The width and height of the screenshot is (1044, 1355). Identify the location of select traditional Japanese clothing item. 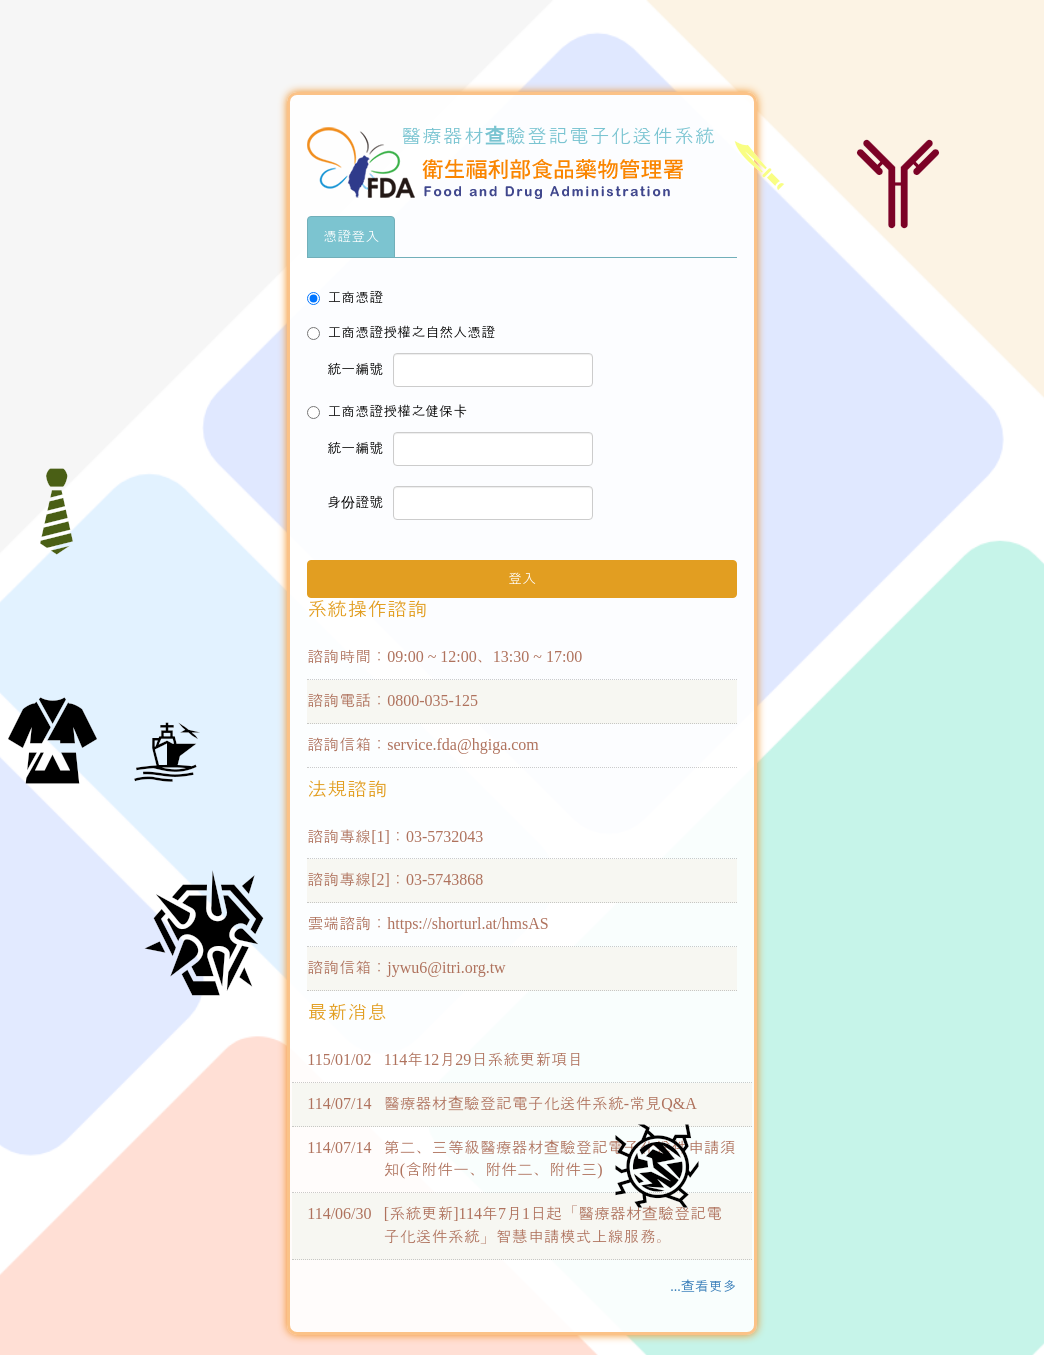
(52, 740).